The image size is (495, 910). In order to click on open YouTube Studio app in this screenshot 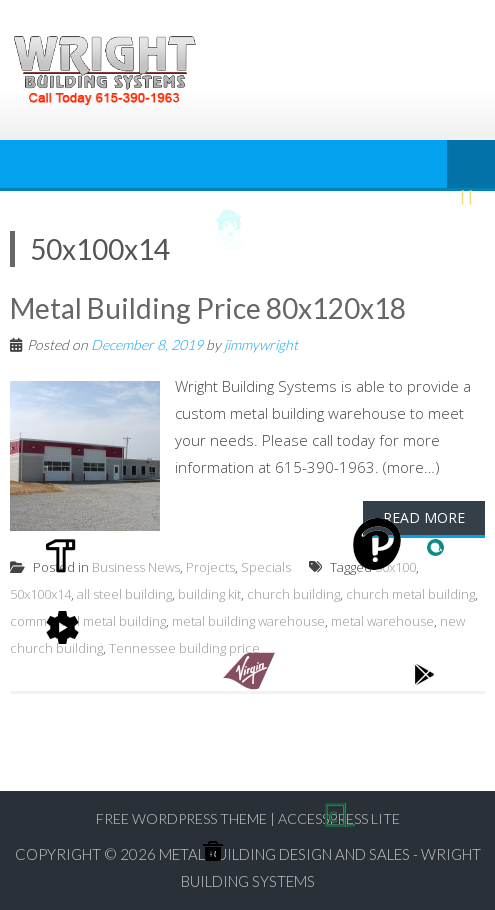, I will do `click(62, 627)`.